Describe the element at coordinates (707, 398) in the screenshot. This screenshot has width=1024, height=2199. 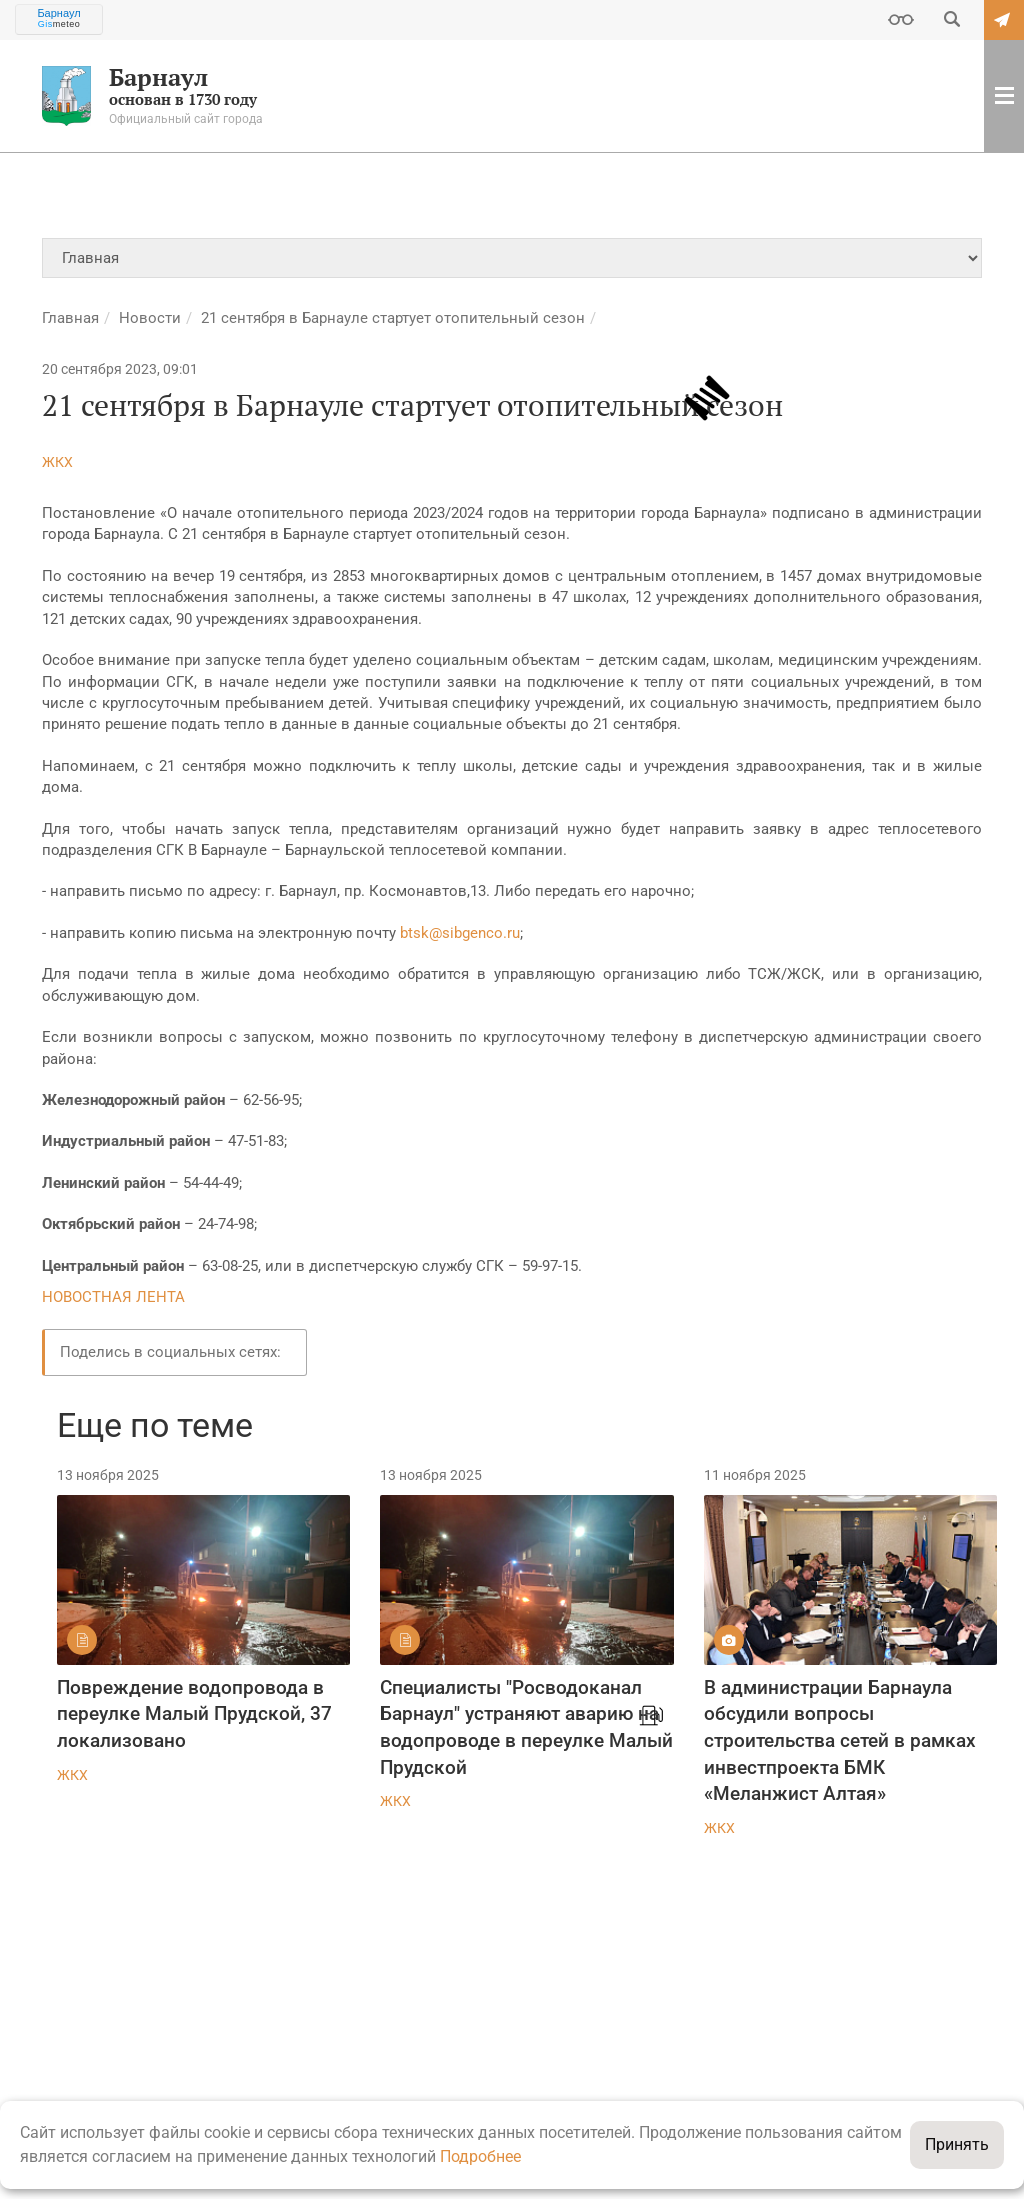
I see `open or view a thread` at that location.